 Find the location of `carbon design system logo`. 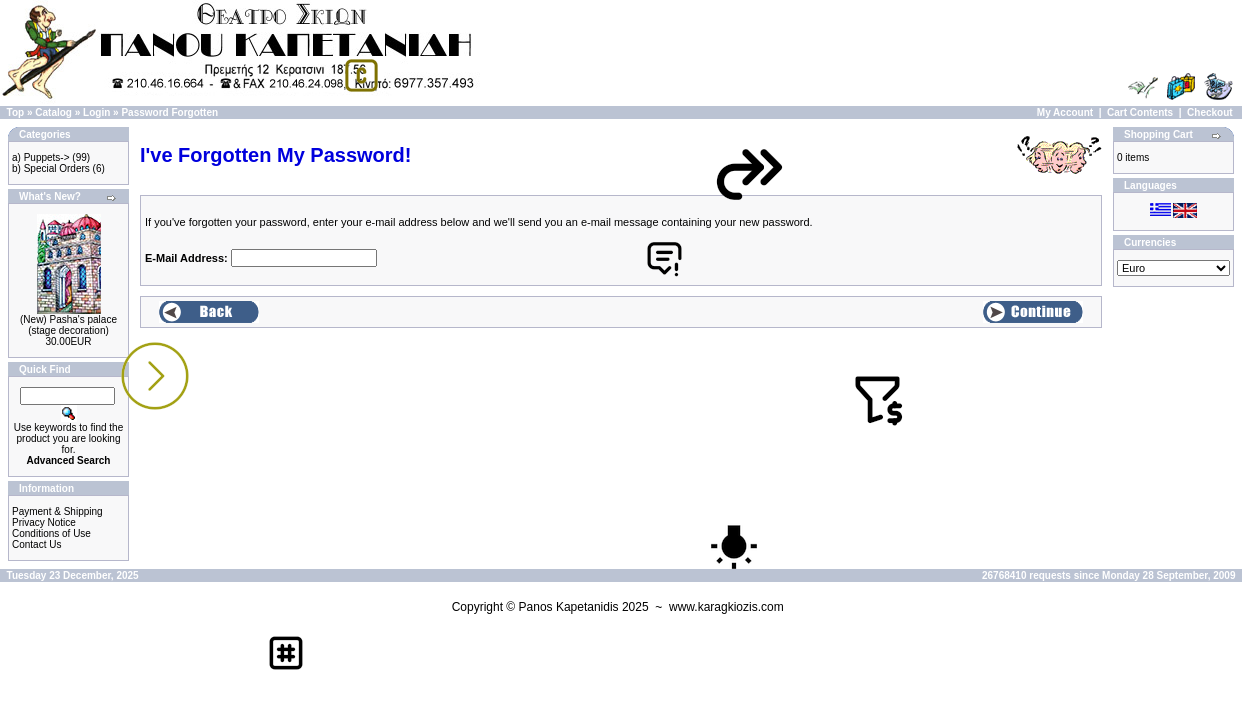

carbon design system logo is located at coordinates (361, 75).